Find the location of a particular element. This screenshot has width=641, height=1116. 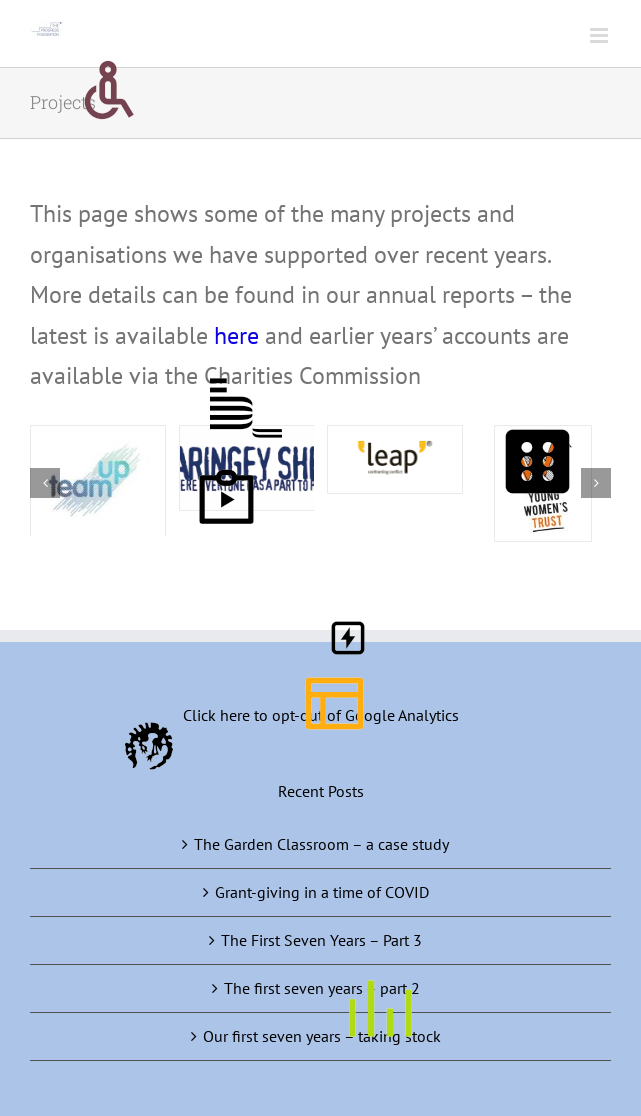

paradox interactive company logo is located at coordinates (149, 746).